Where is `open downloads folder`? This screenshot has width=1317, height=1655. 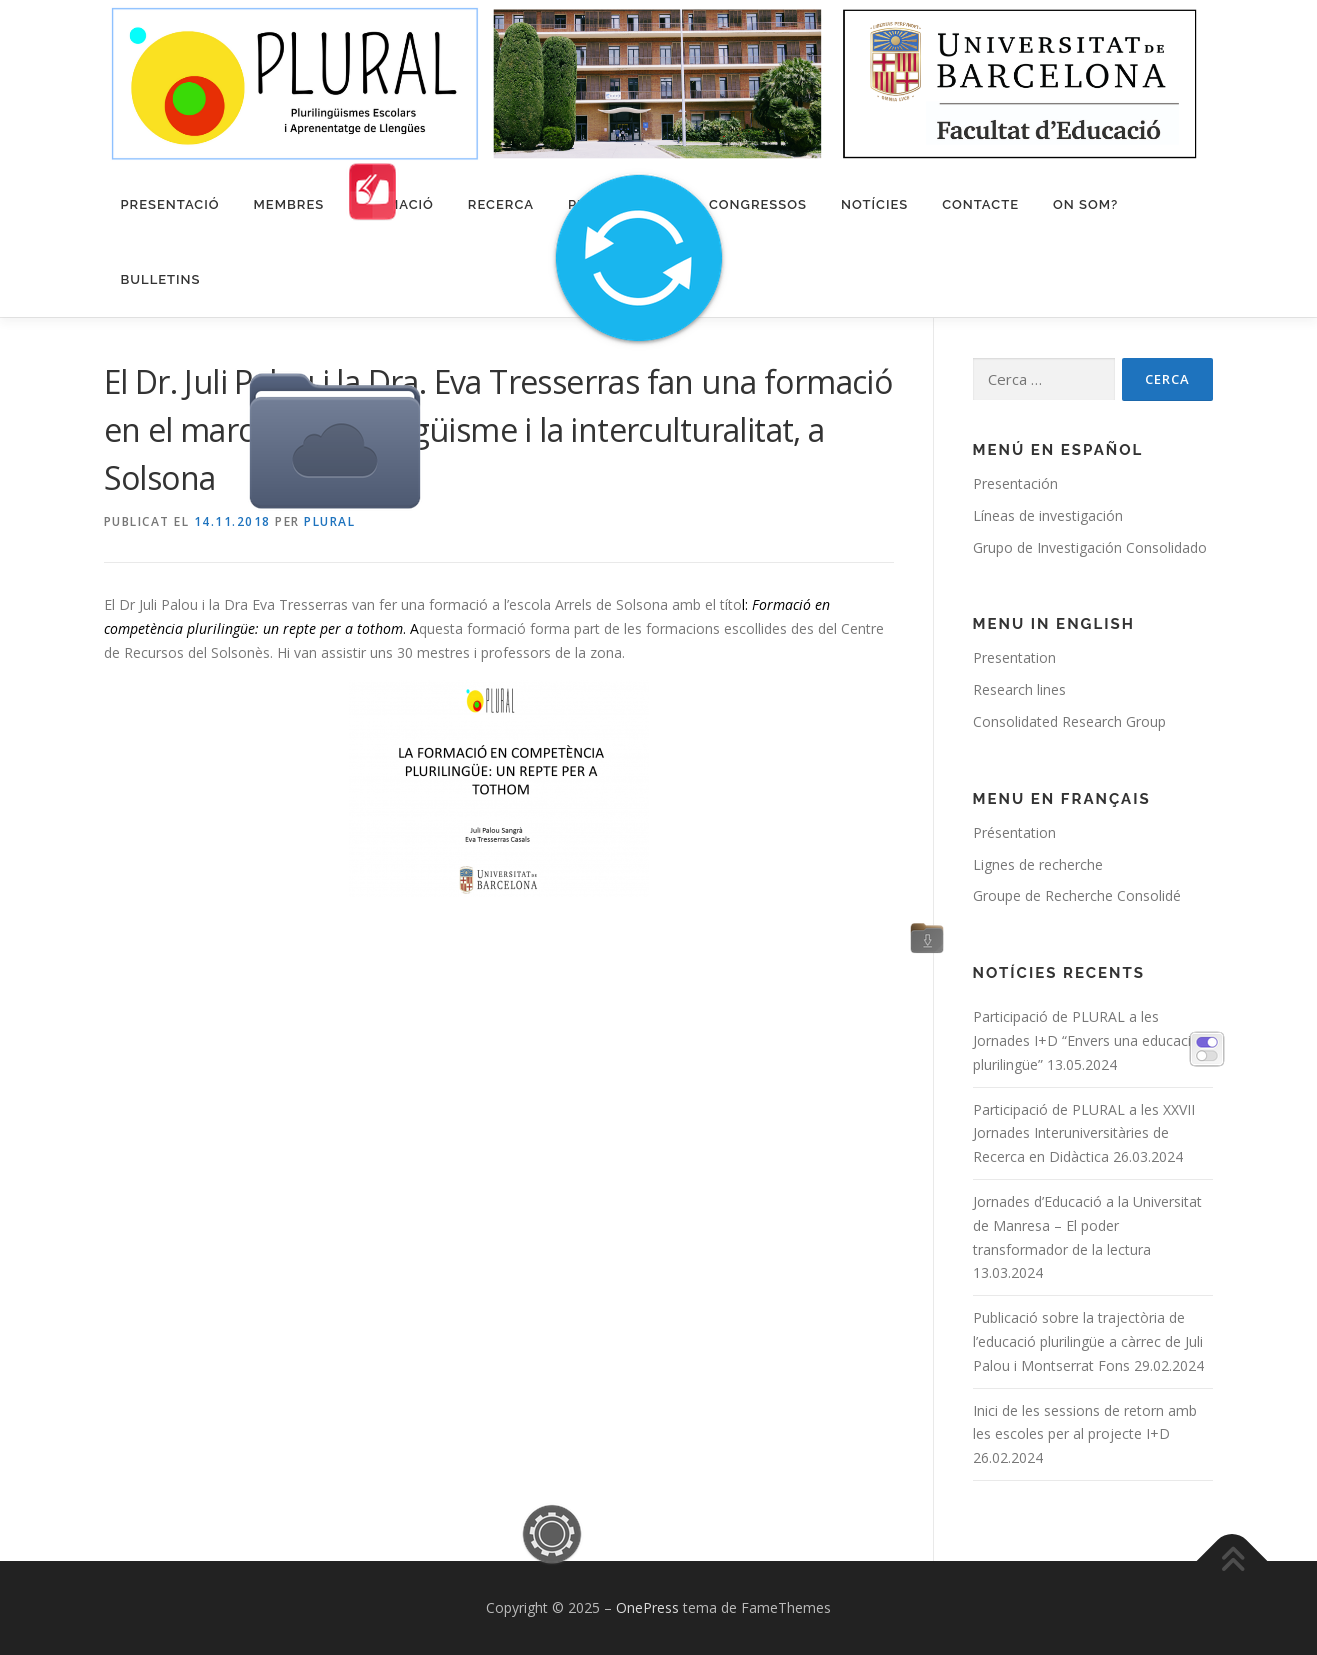 open downloads folder is located at coordinates (927, 938).